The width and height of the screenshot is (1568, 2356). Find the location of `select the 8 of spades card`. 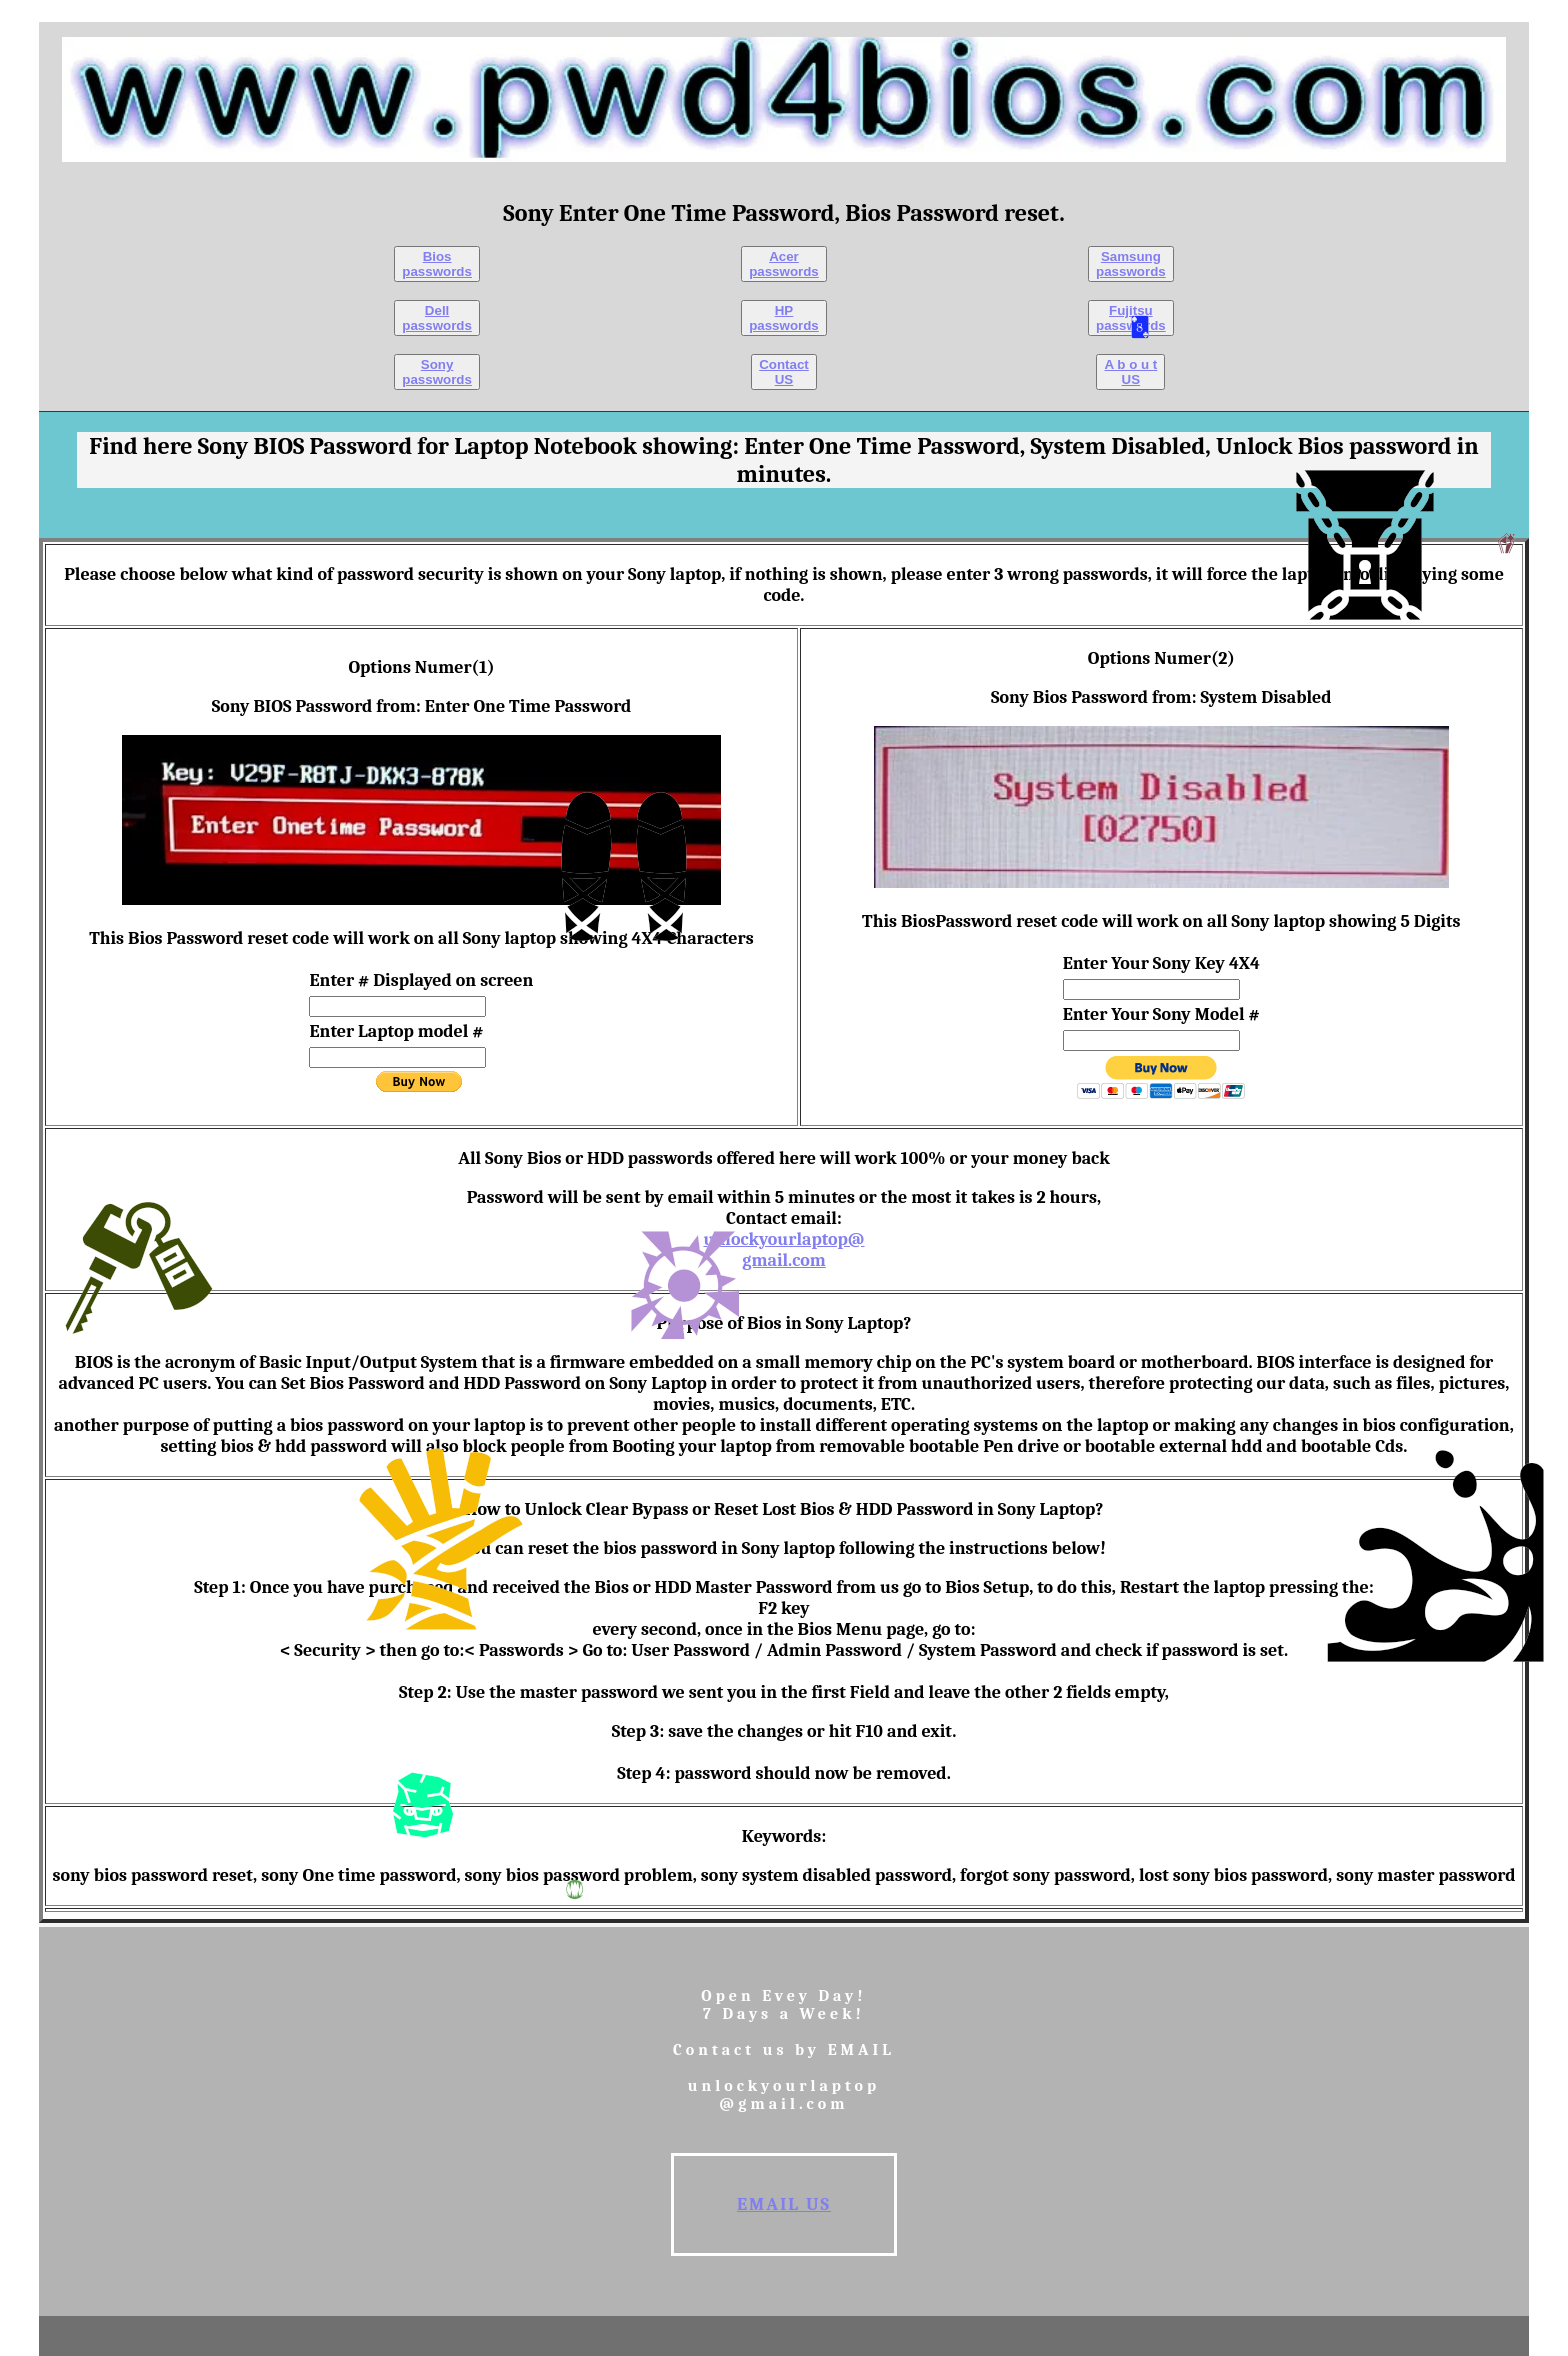

select the 8 of spades card is located at coordinates (1140, 327).